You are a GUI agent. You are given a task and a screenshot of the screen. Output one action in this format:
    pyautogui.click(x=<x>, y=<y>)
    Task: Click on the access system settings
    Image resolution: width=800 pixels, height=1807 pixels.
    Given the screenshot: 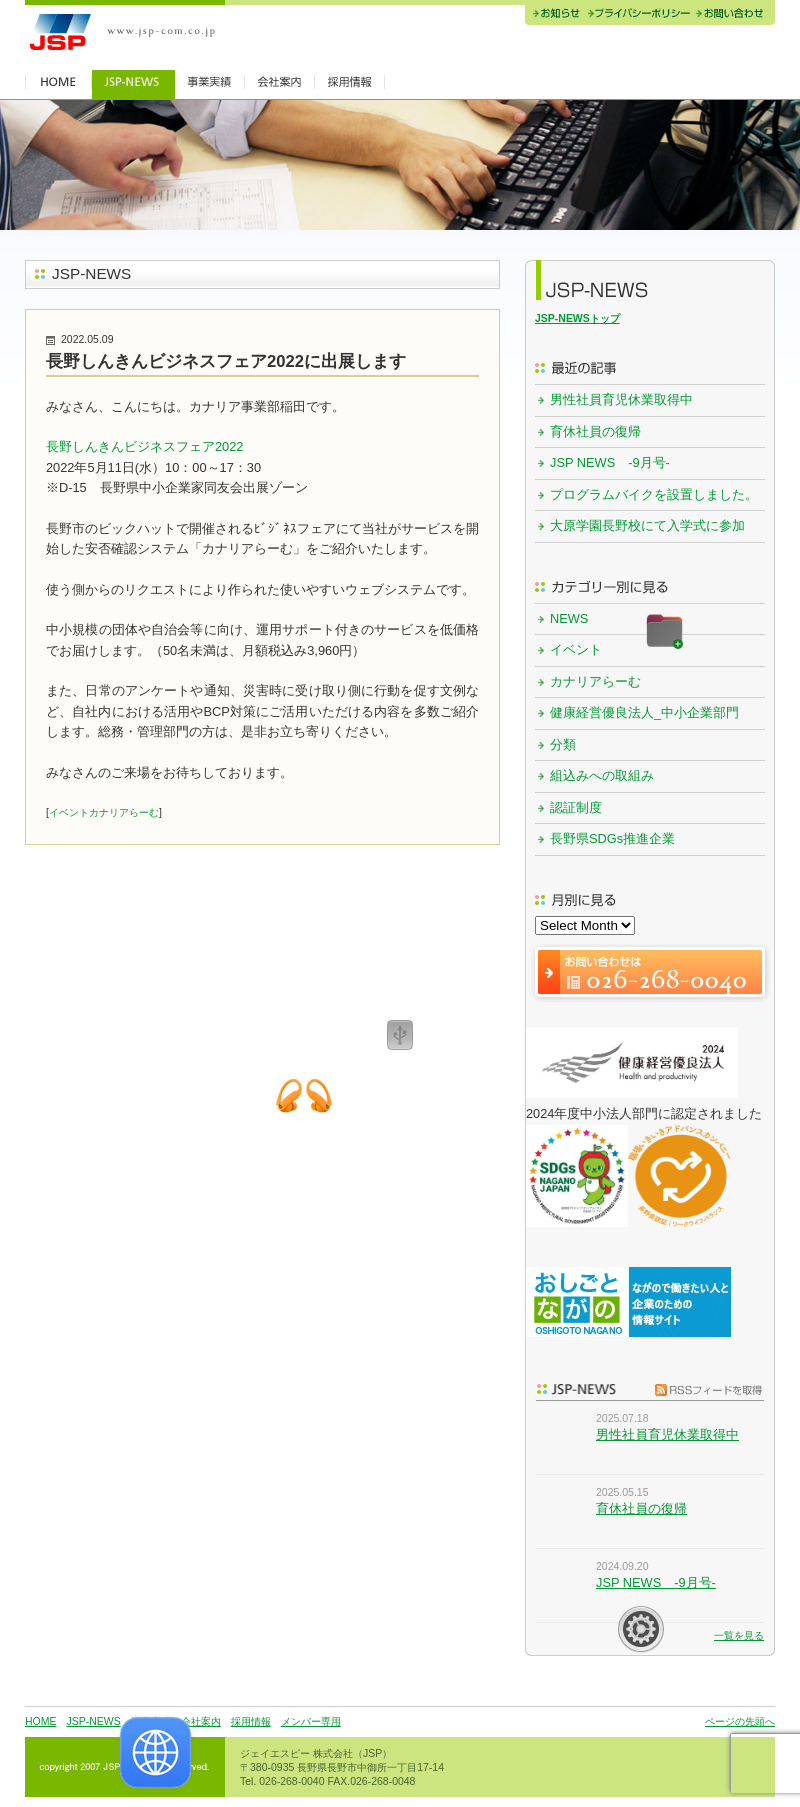 What is the action you would take?
    pyautogui.click(x=641, y=1629)
    